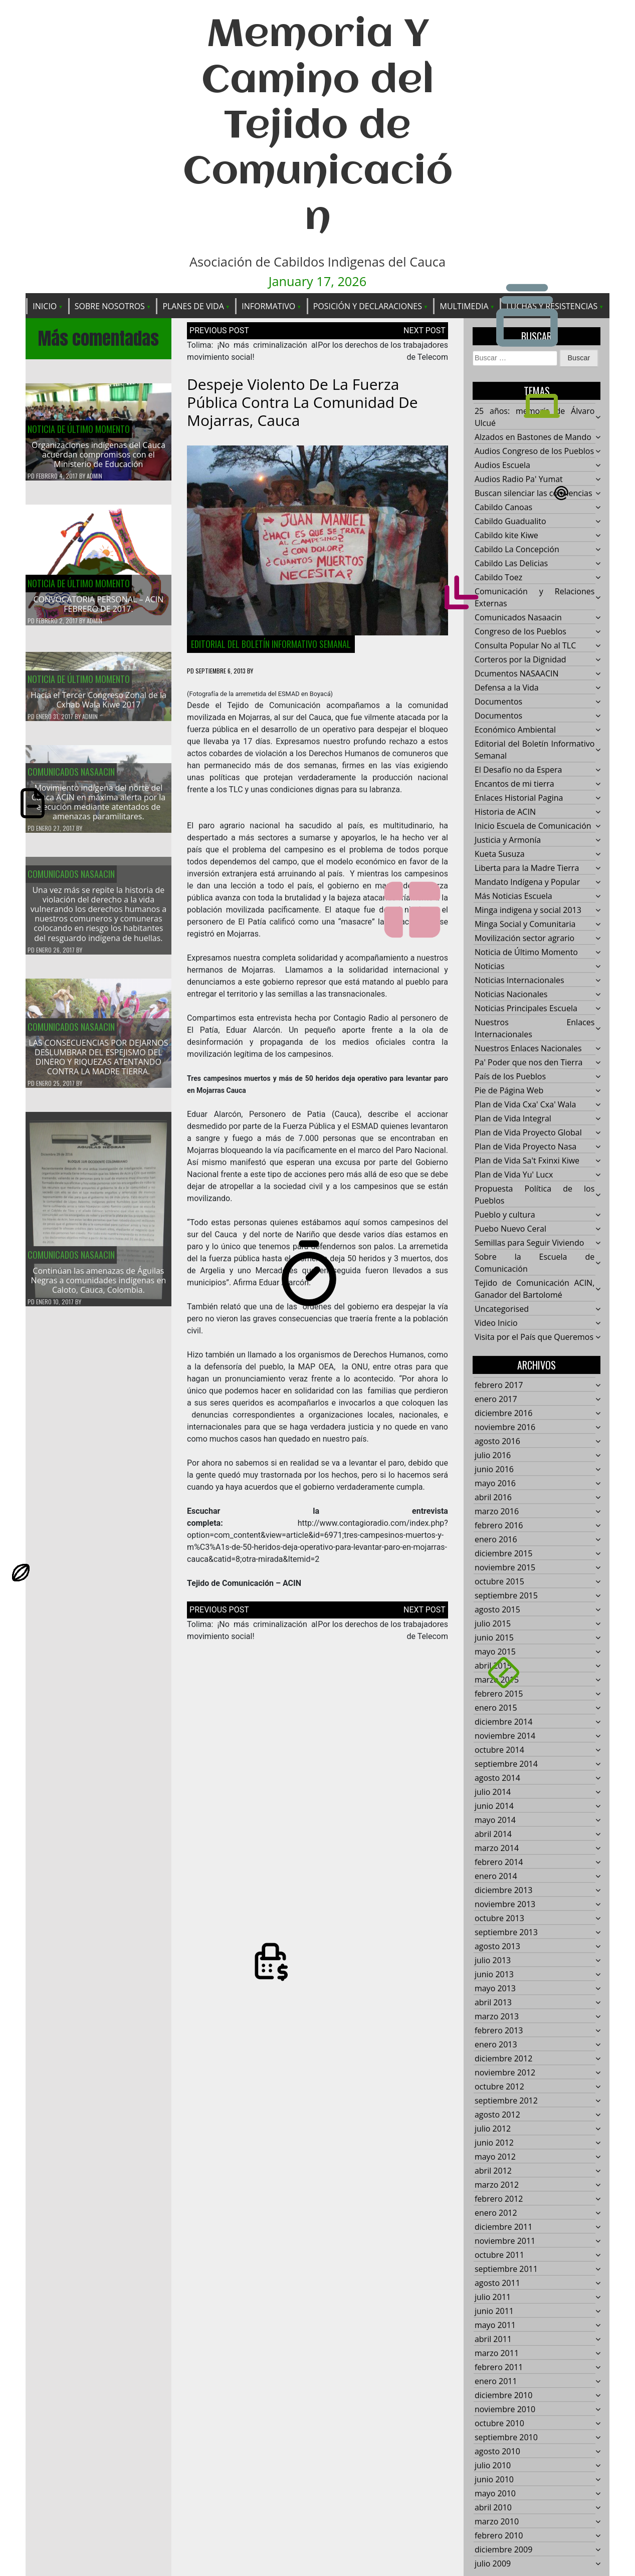  Describe the element at coordinates (309, 1275) in the screenshot. I see `set or view a countdown timer` at that location.